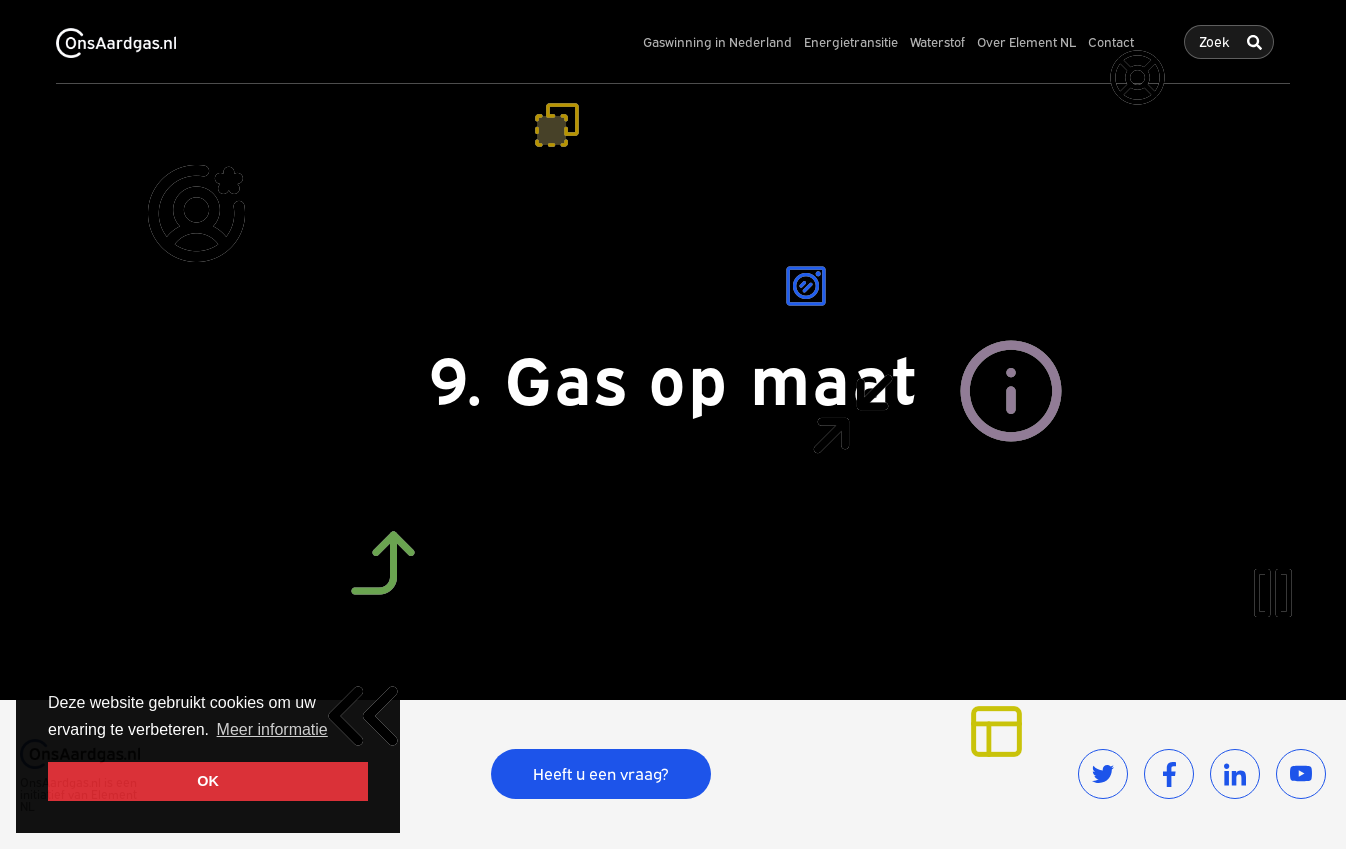 The width and height of the screenshot is (1346, 849). Describe the element at coordinates (557, 125) in the screenshot. I see `bring selection to front layer` at that location.